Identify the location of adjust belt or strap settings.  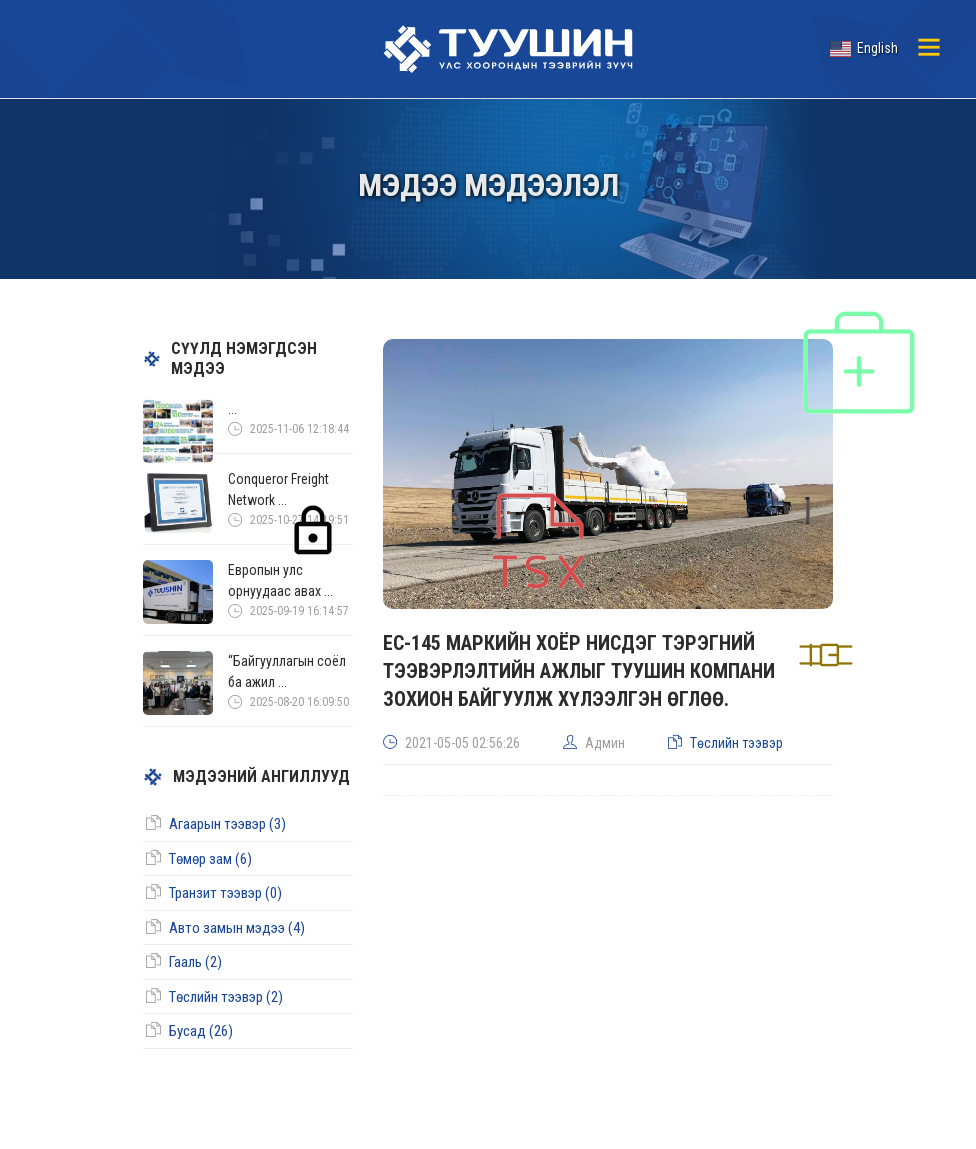
(826, 655).